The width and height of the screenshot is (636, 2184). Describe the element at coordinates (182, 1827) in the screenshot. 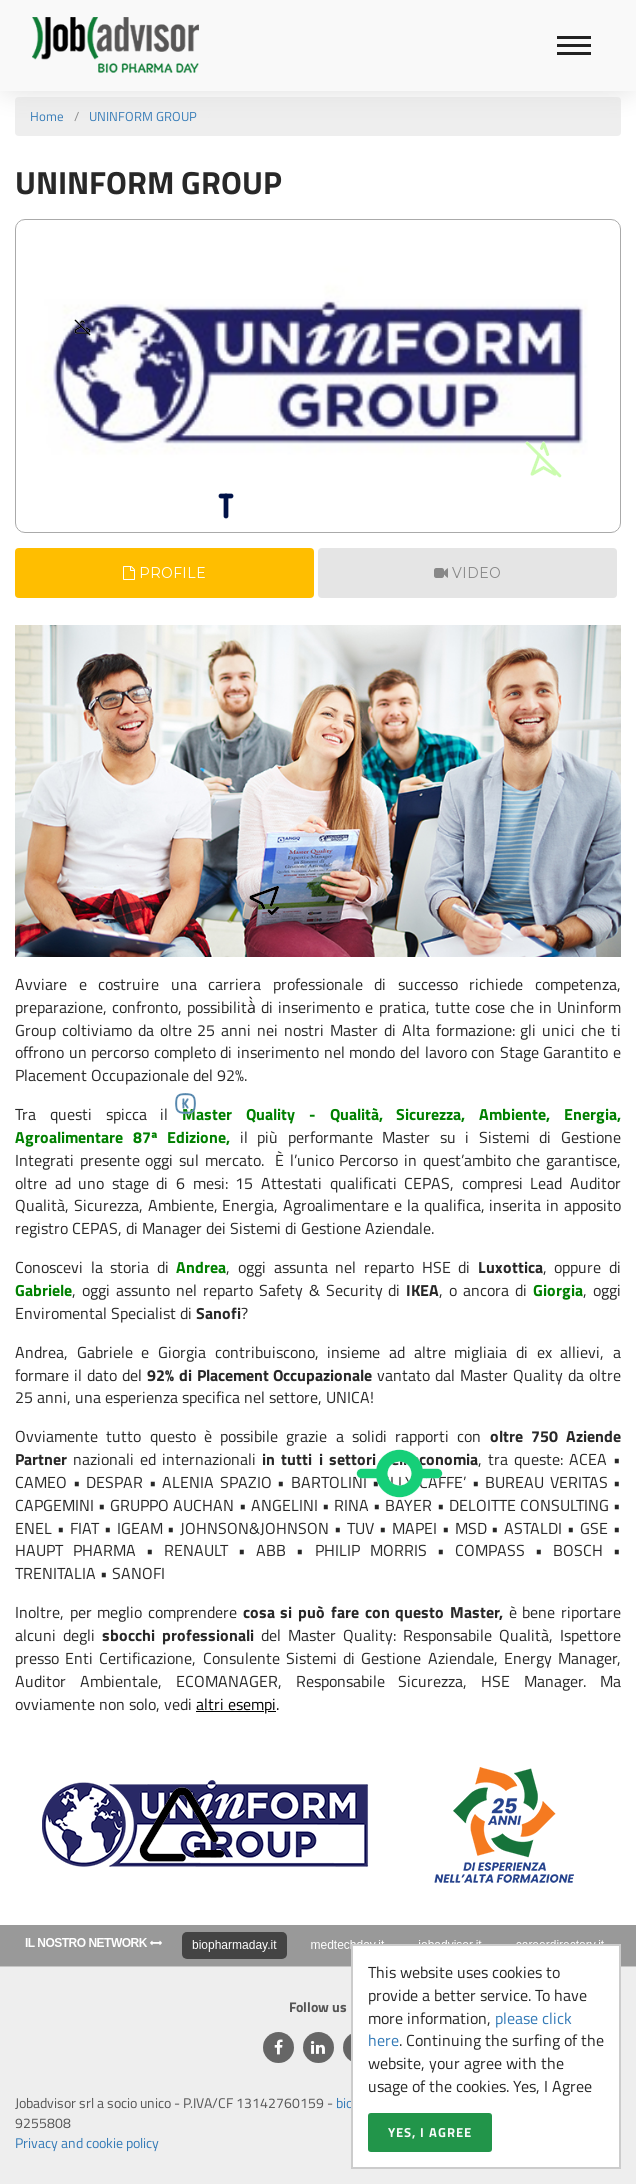

I see `decrease priority or warning level` at that location.